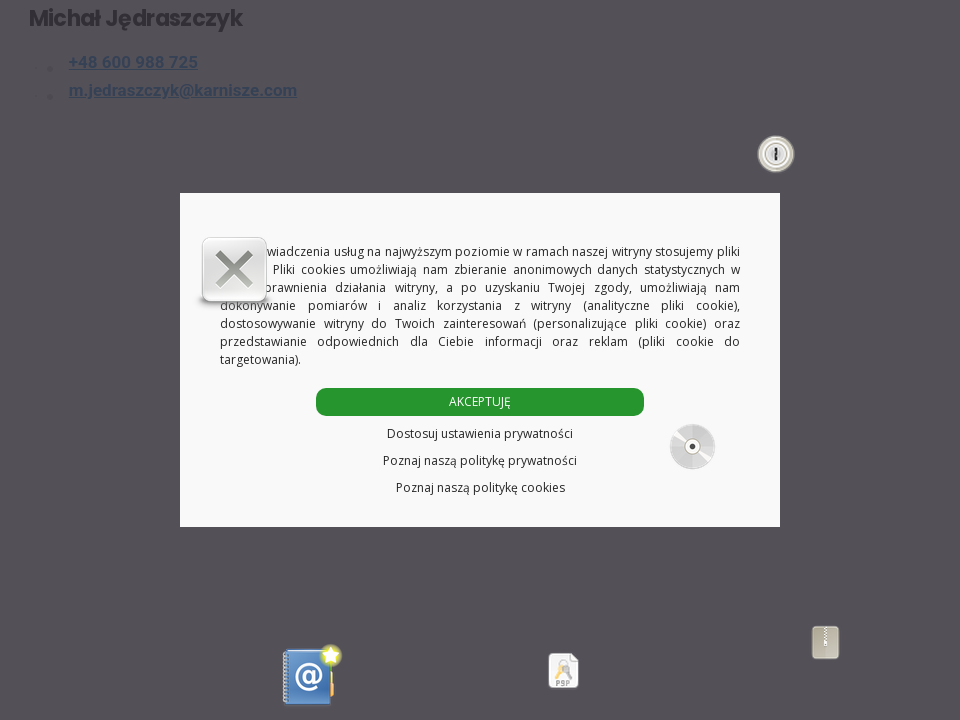 Image resolution: width=960 pixels, height=720 pixels. I want to click on create a new contact in address book, so click(307, 679).